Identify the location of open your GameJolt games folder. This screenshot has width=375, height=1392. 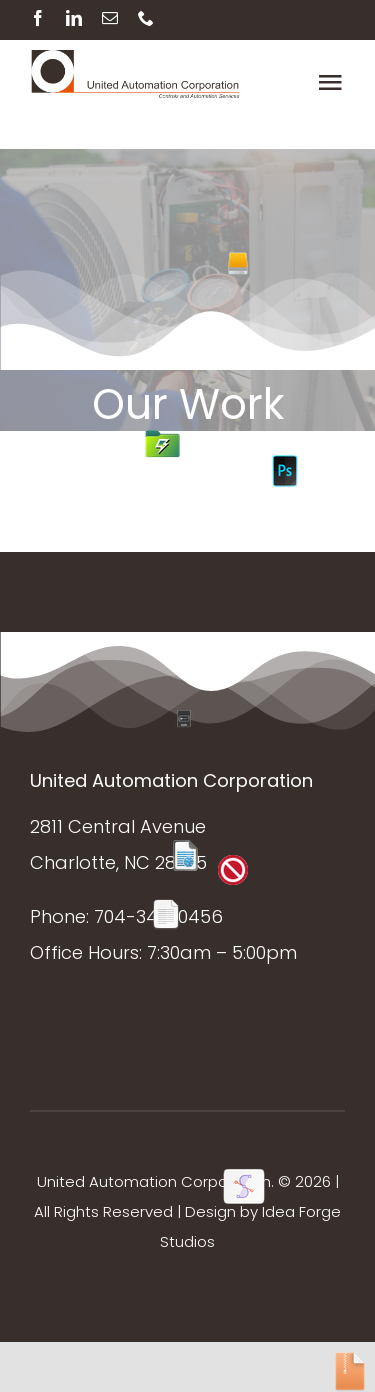
(162, 444).